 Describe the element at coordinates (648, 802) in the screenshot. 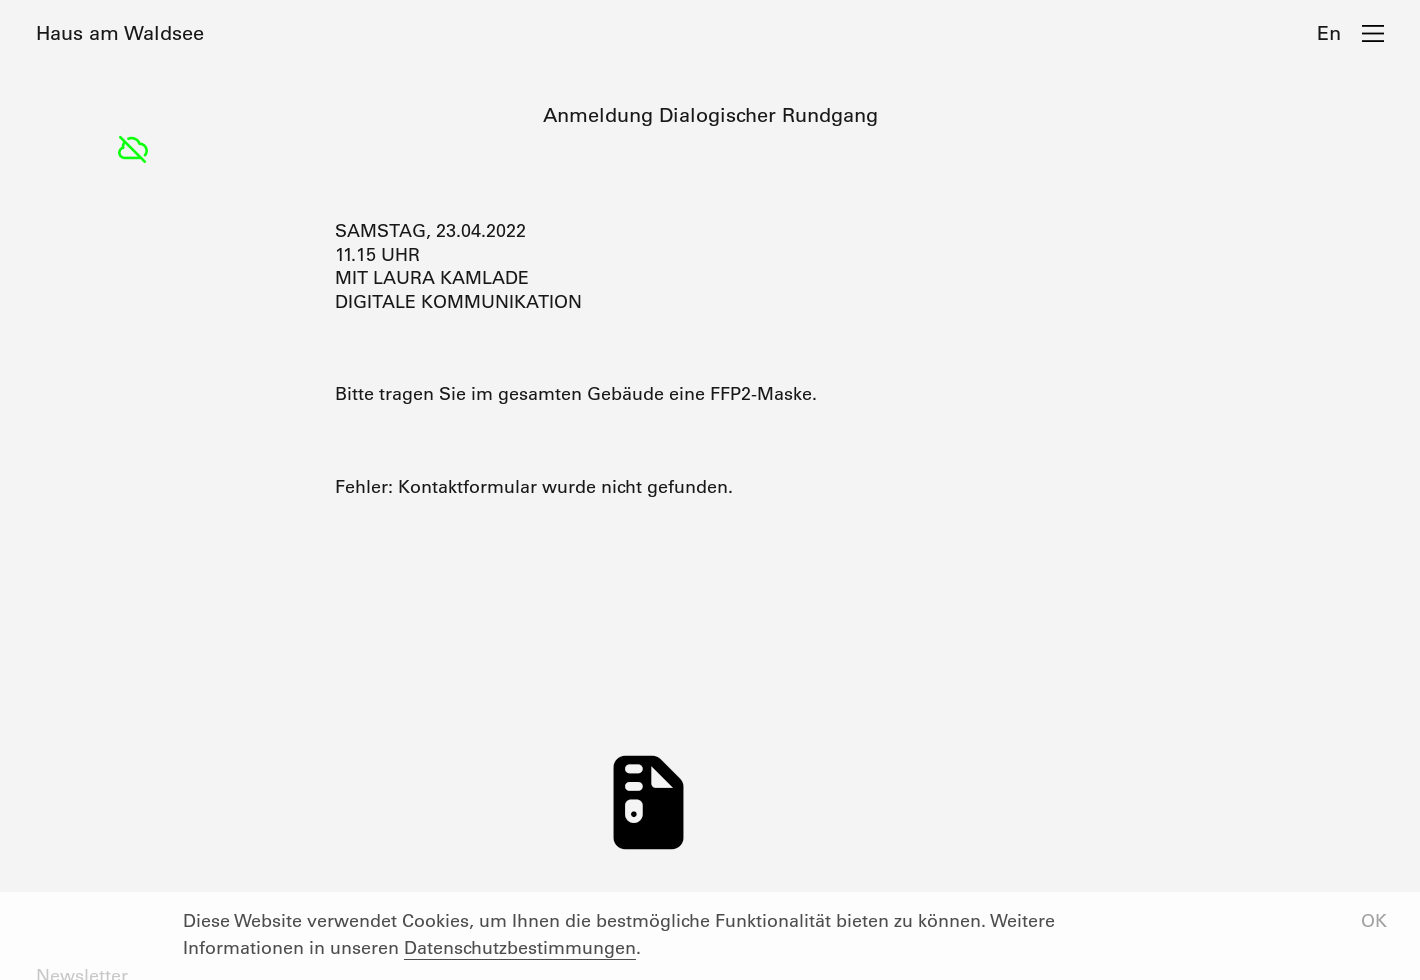

I see `compress or zip files` at that location.